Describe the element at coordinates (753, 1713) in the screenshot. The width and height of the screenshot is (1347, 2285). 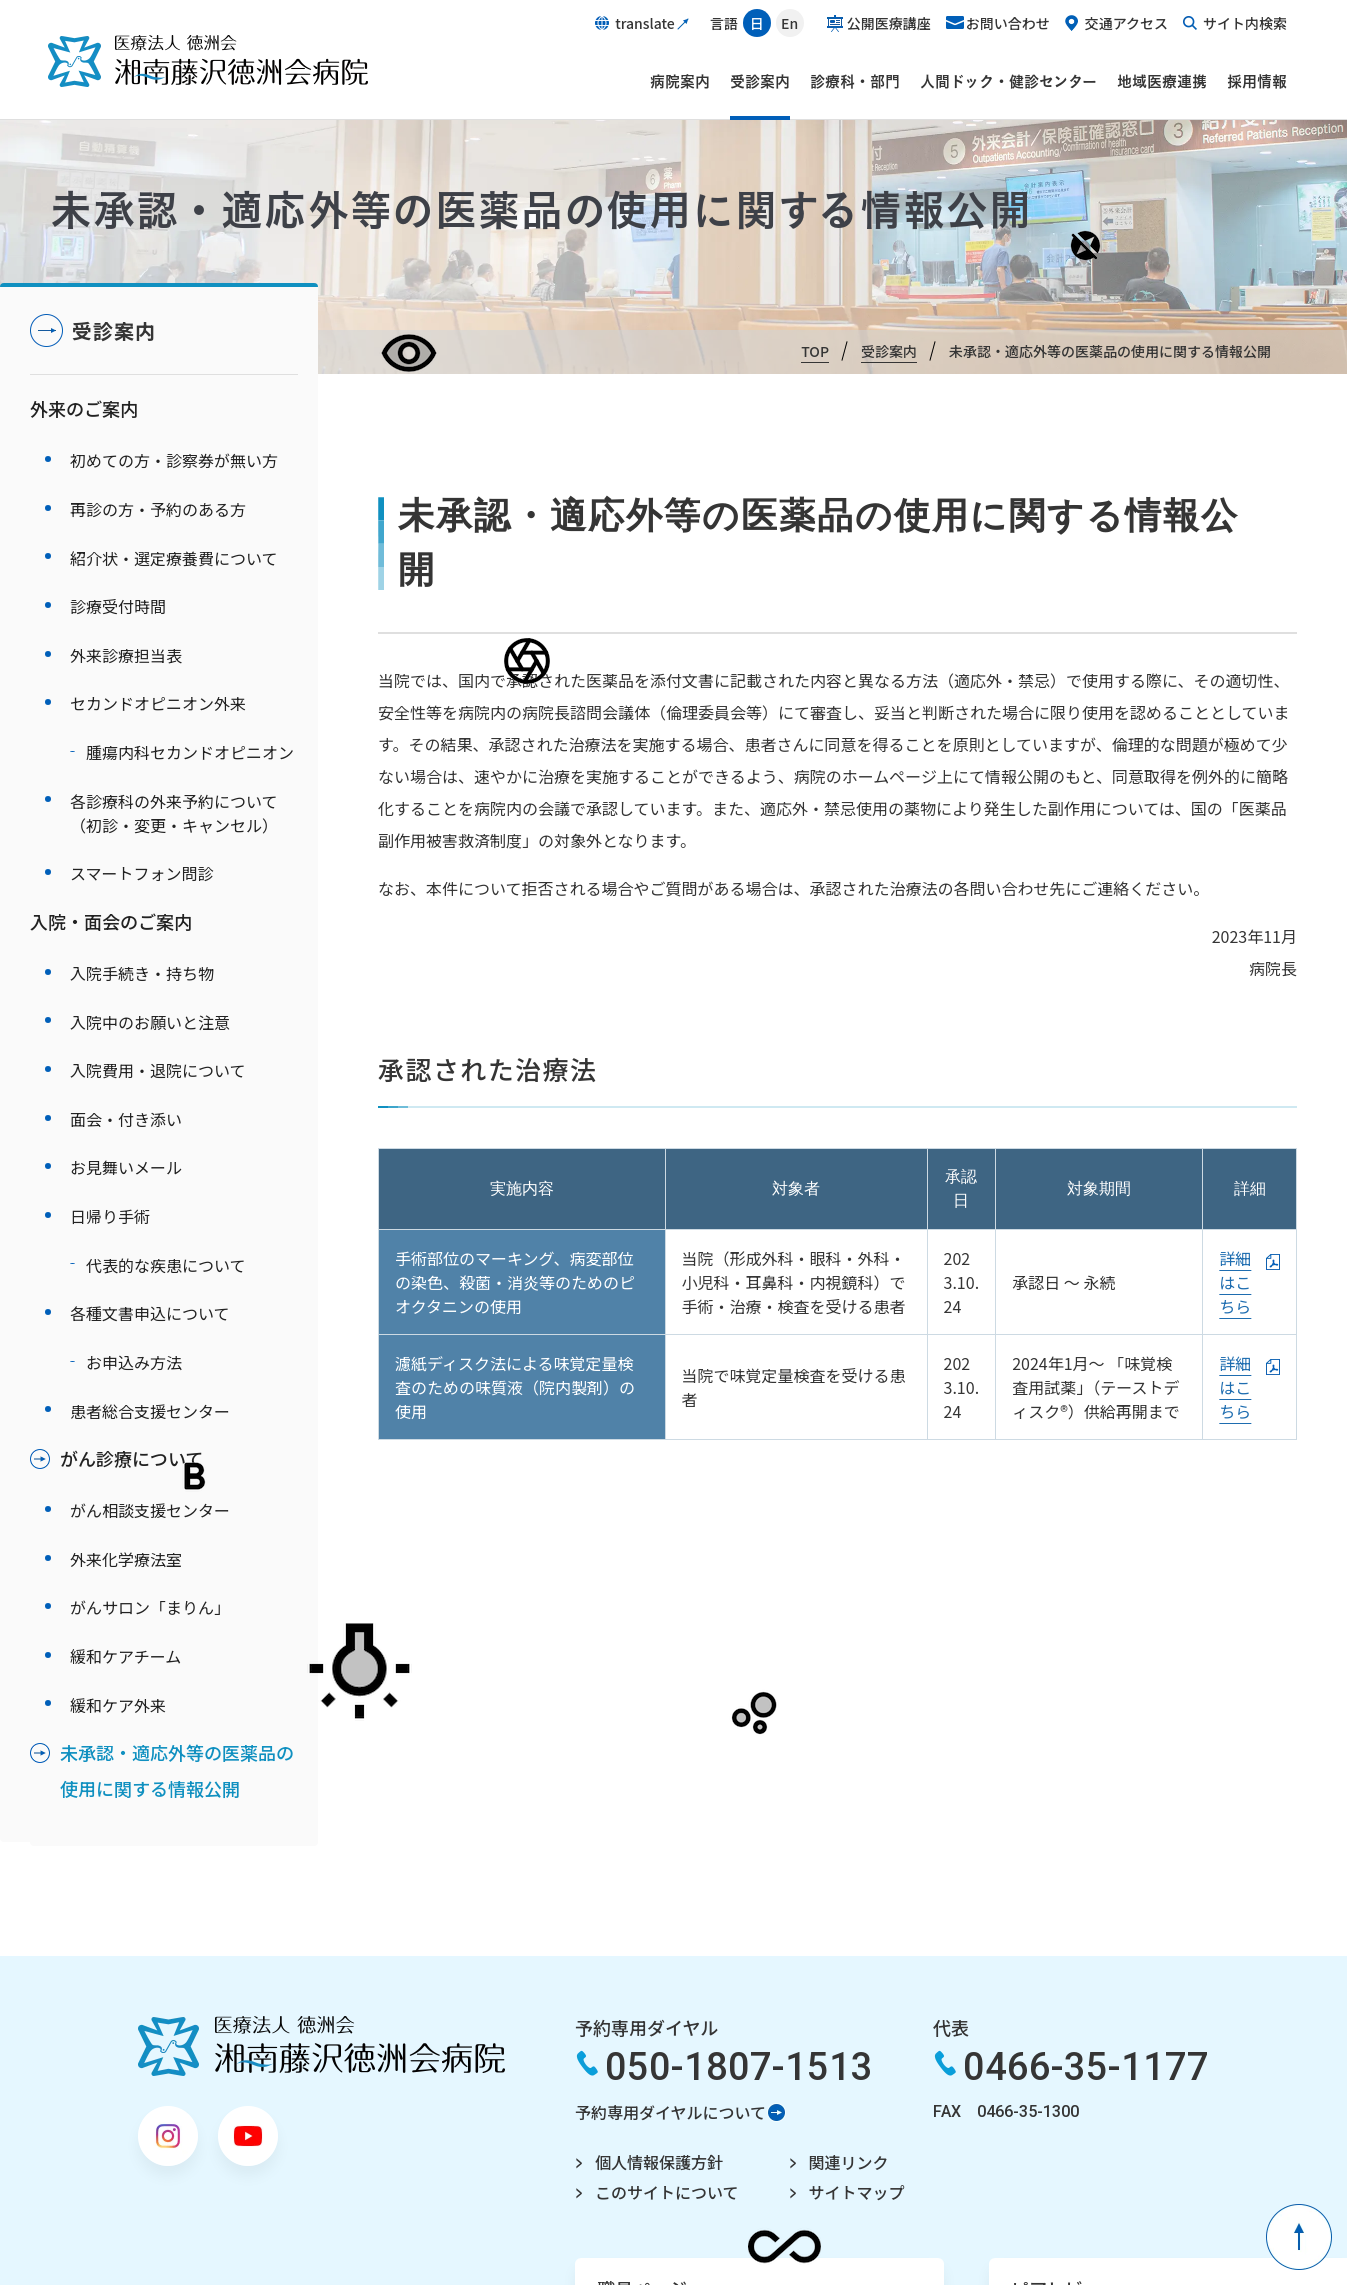
I see `view bubble chart visualization` at that location.